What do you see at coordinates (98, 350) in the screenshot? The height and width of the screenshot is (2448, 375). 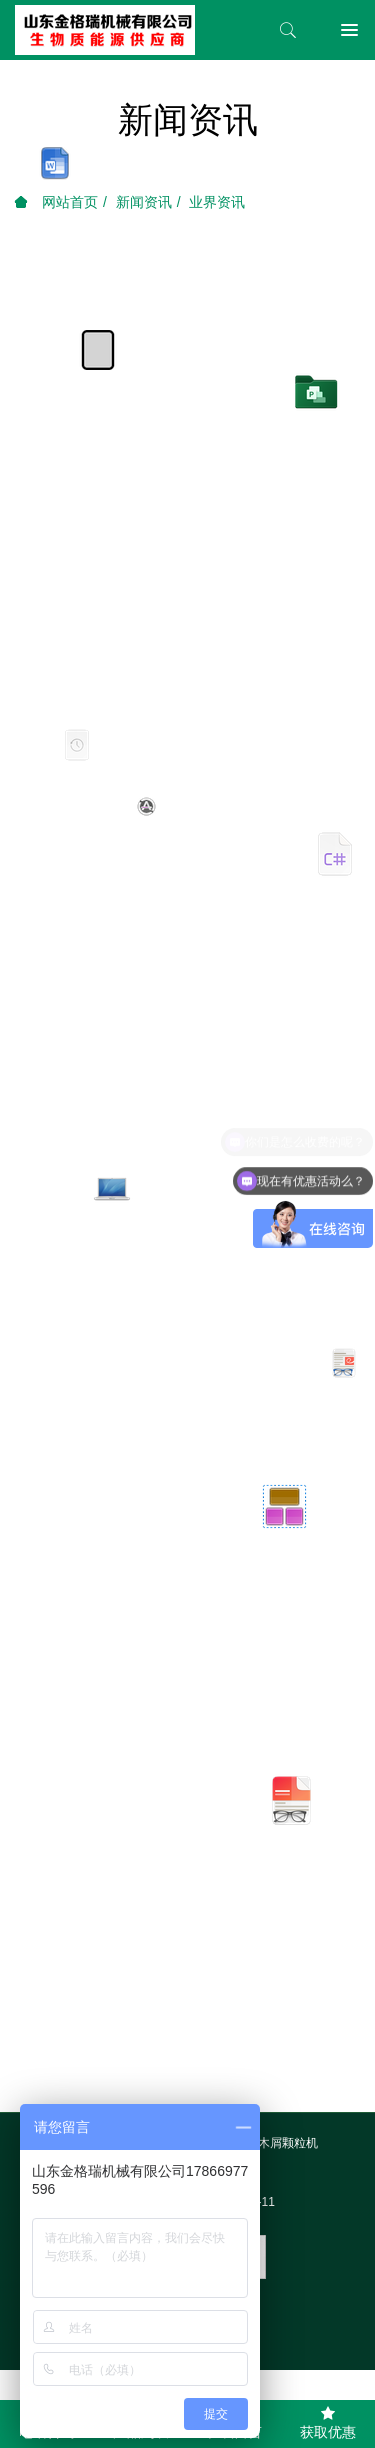 I see `iPad device with Face ID in sidebar navigation` at bounding box center [98, 350].